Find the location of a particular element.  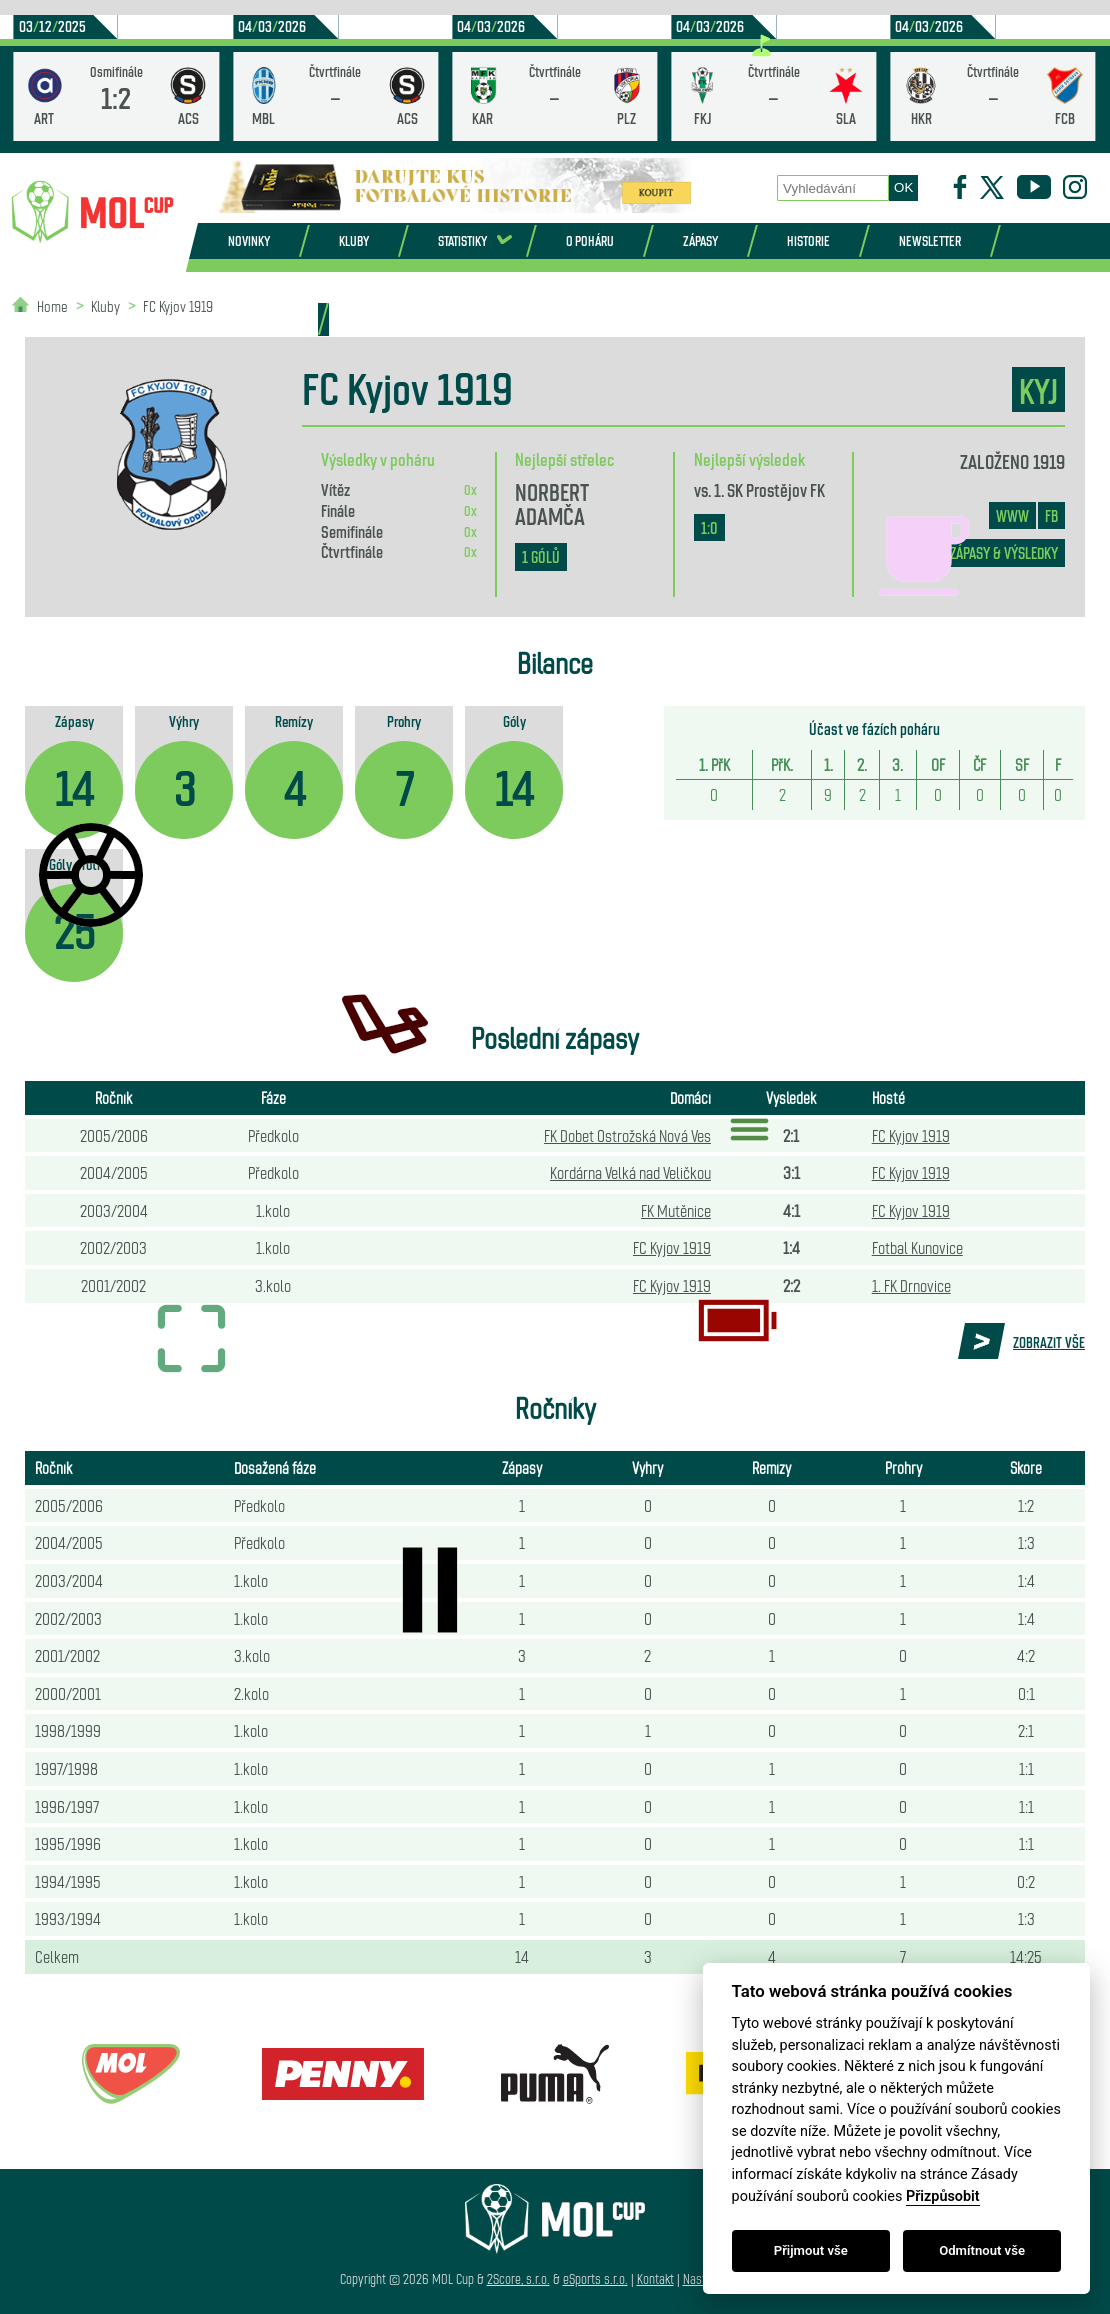

indicates battery is fully charged is located at coordinates (737, 1320).